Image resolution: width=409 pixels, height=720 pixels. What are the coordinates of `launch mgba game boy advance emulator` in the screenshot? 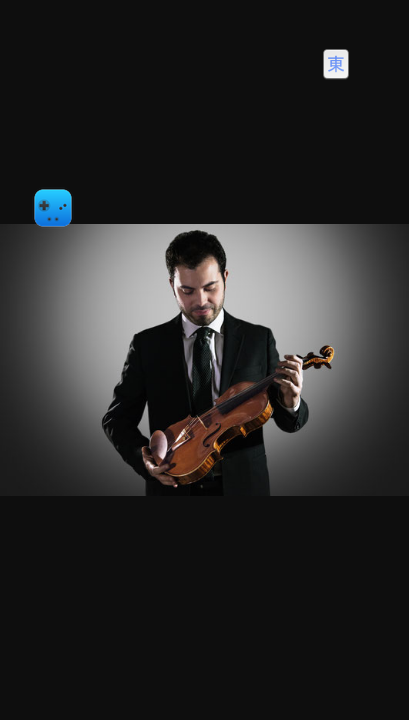 It's located at (53, 208).